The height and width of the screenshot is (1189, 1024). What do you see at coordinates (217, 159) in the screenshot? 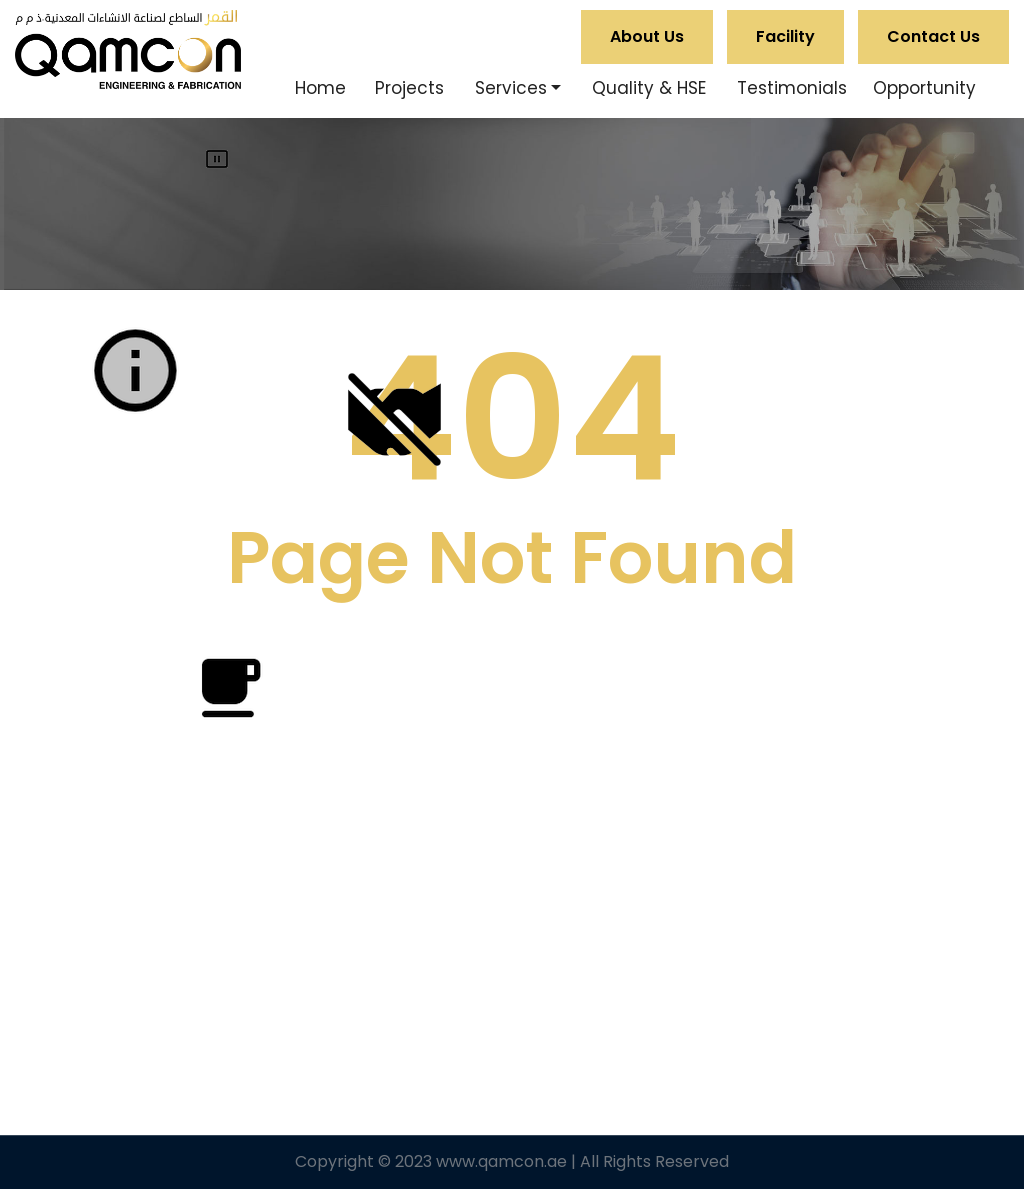
I see `pause a presentation or slideshow` at bounding box center [217, 159].